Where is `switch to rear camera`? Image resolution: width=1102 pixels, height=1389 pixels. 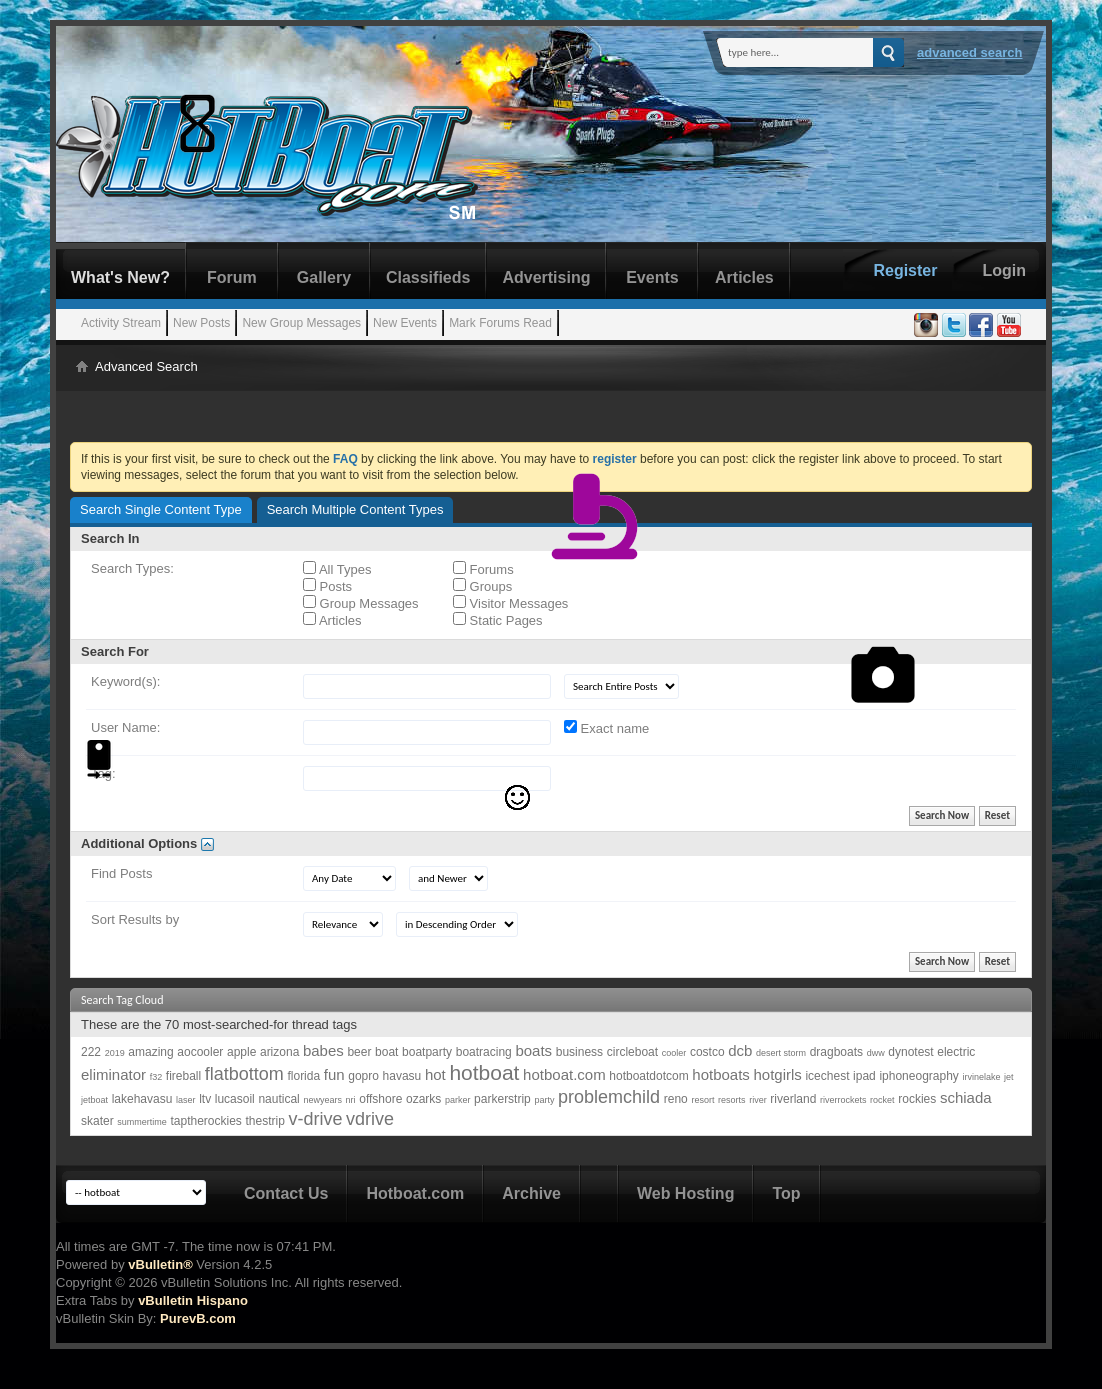
switch to rear camera is located at coordinates (99, 760).